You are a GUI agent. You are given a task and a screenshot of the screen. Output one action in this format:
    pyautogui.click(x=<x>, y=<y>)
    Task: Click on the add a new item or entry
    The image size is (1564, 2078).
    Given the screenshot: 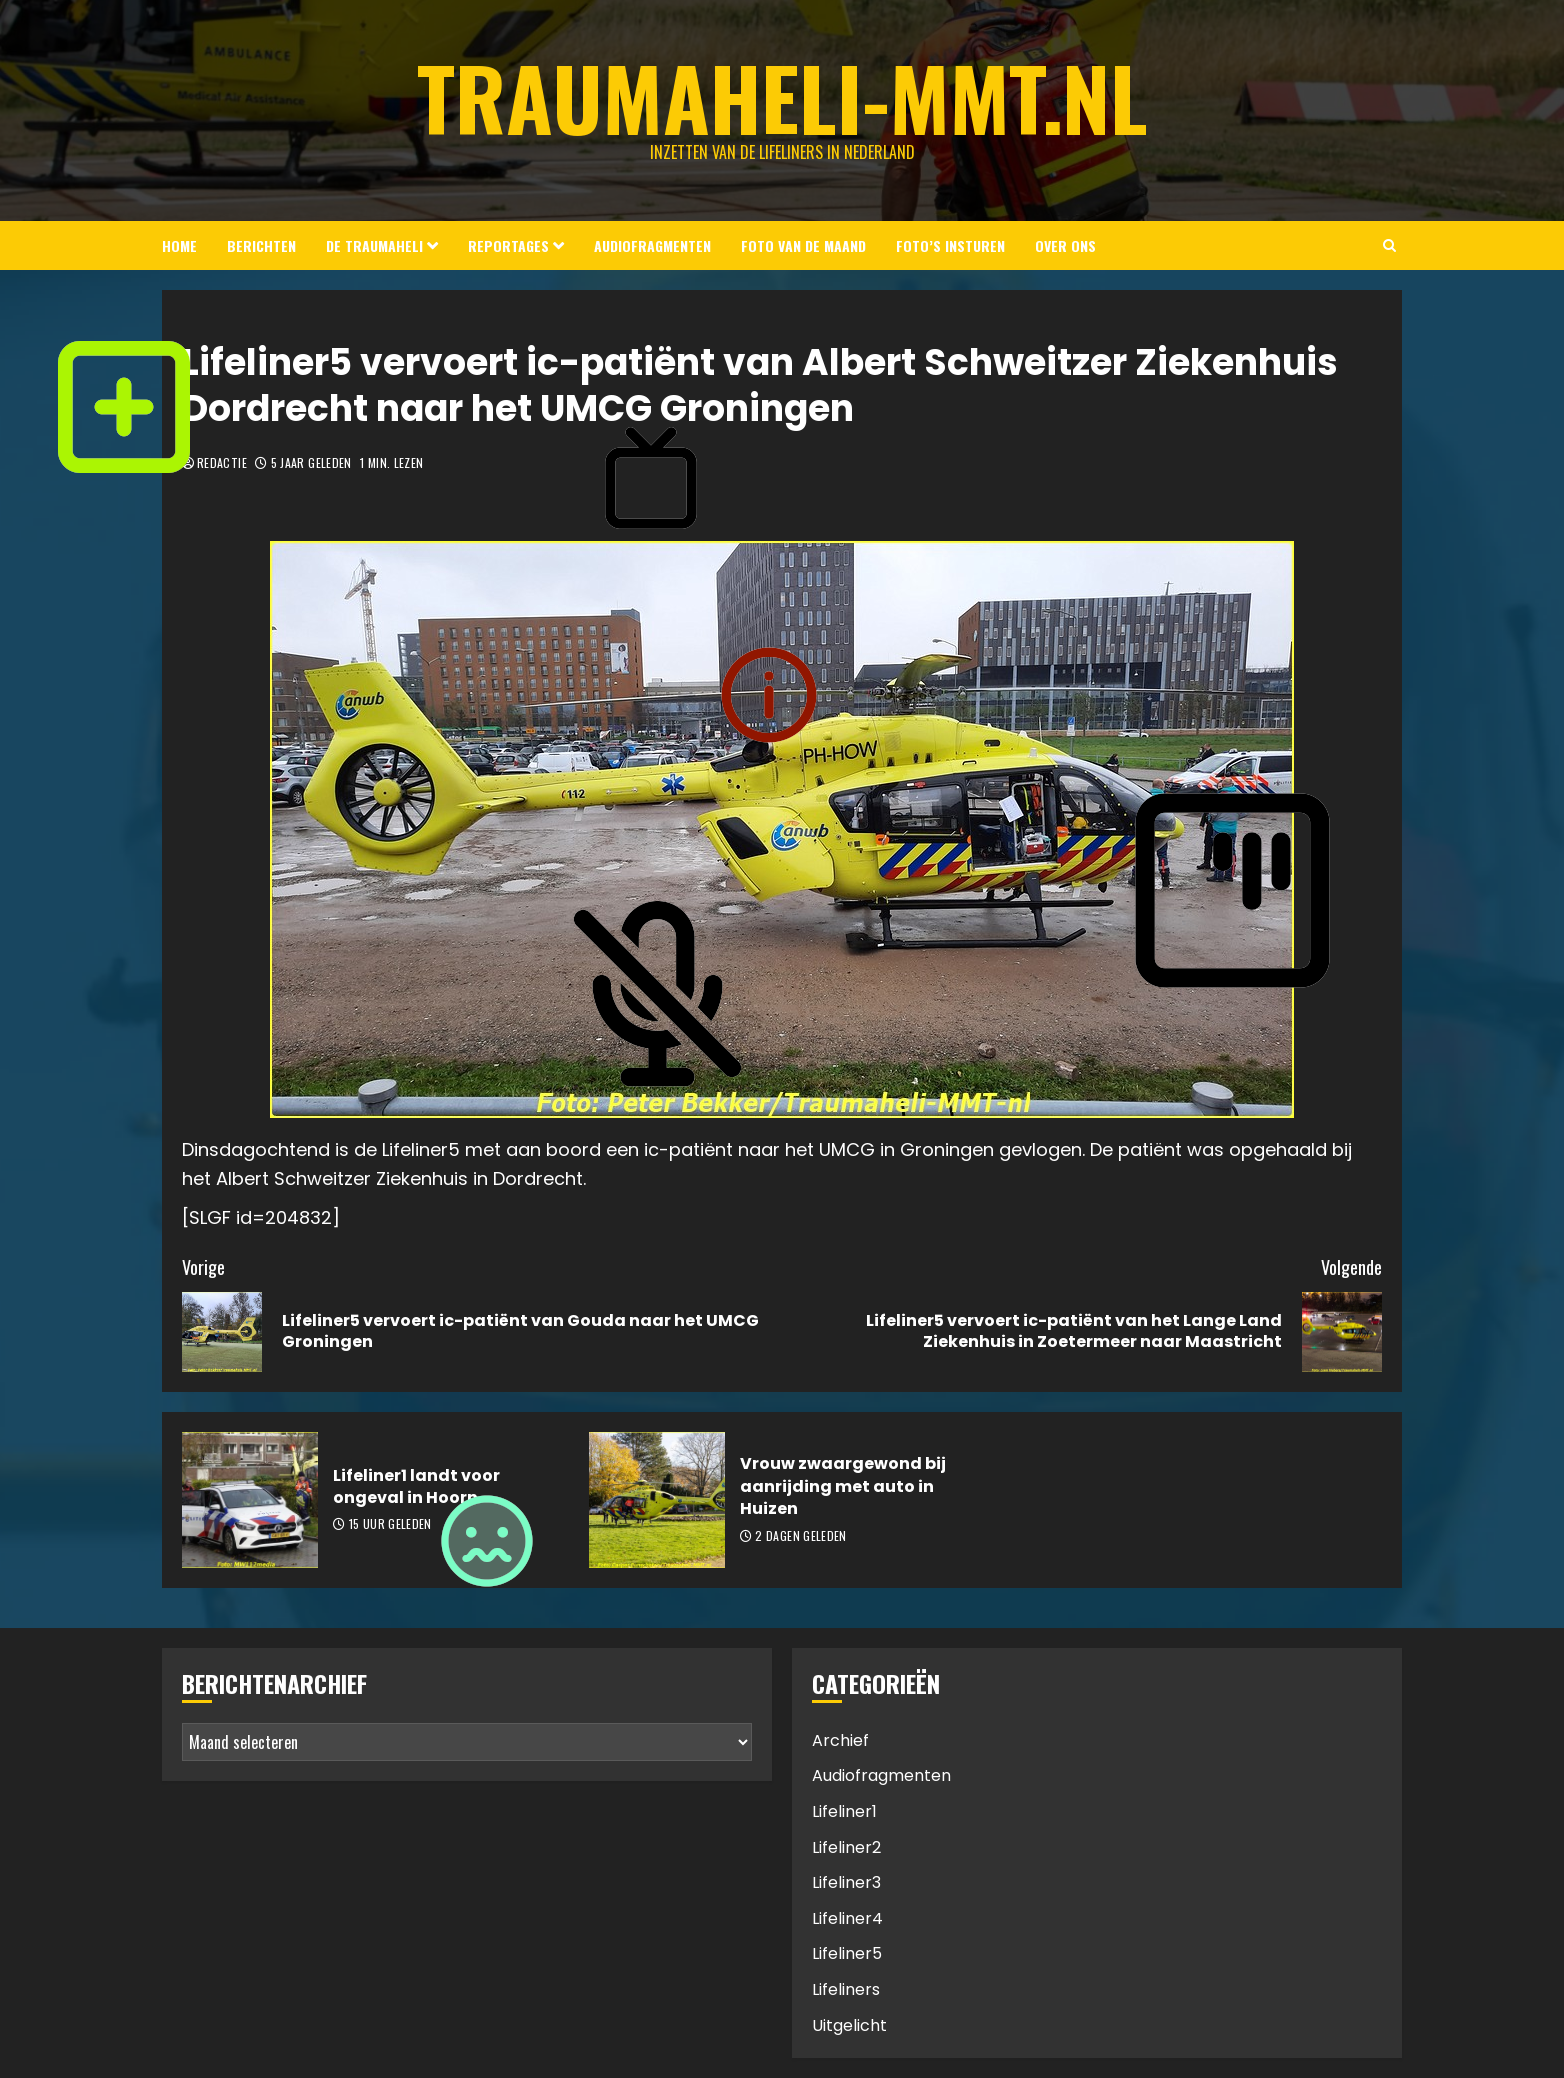 What is the action you would take?
    pyautogui.click(x=124, y=407)
    